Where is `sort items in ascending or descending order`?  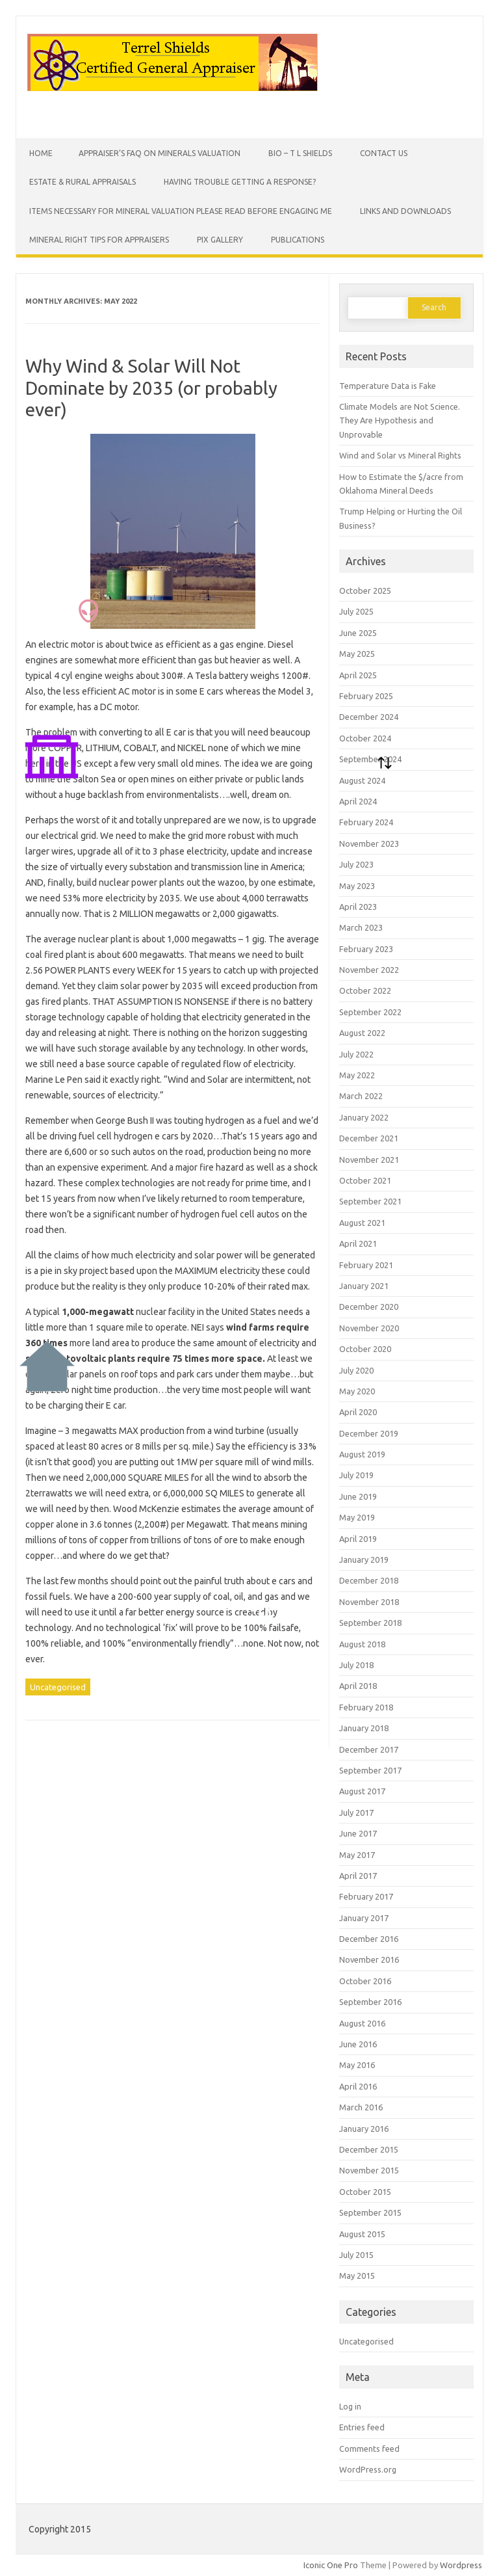
sort items in ascending or descending order is located at coordinates (385, 763).